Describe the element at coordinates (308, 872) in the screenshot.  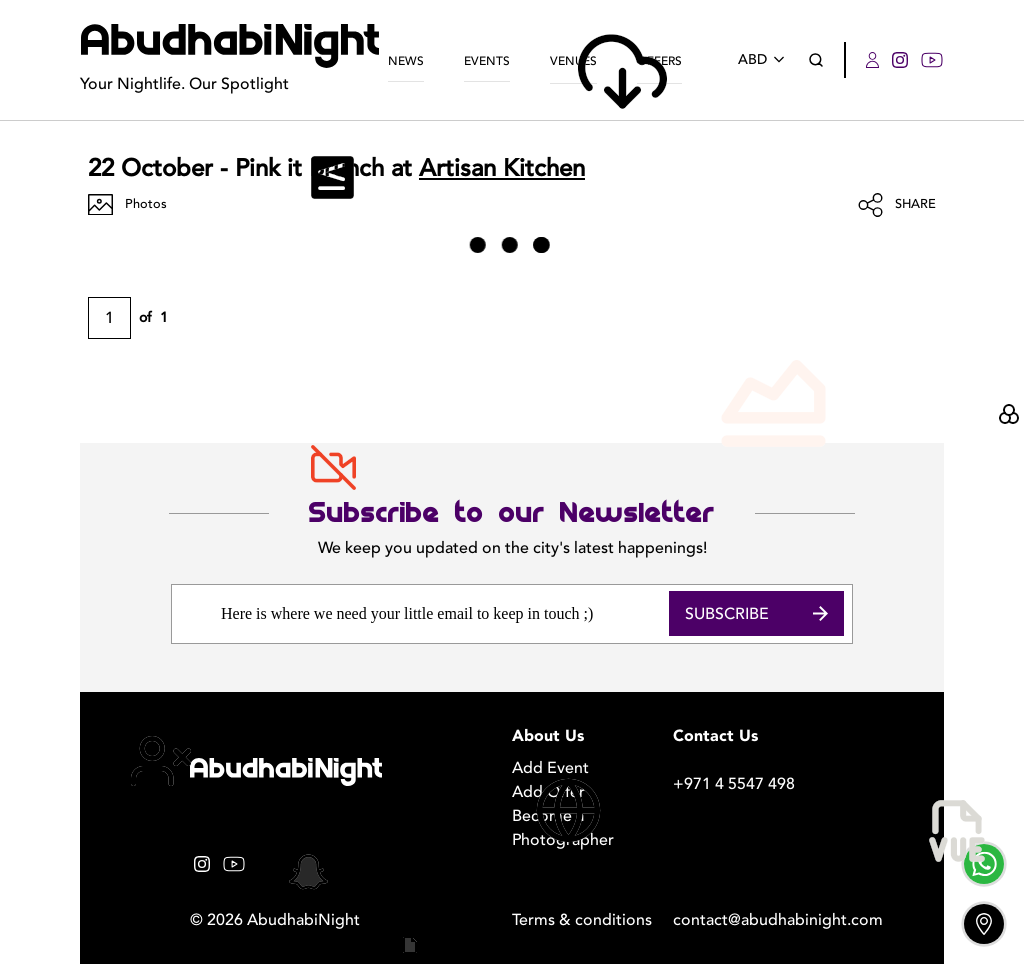
I see `open snapchat app` at that location.